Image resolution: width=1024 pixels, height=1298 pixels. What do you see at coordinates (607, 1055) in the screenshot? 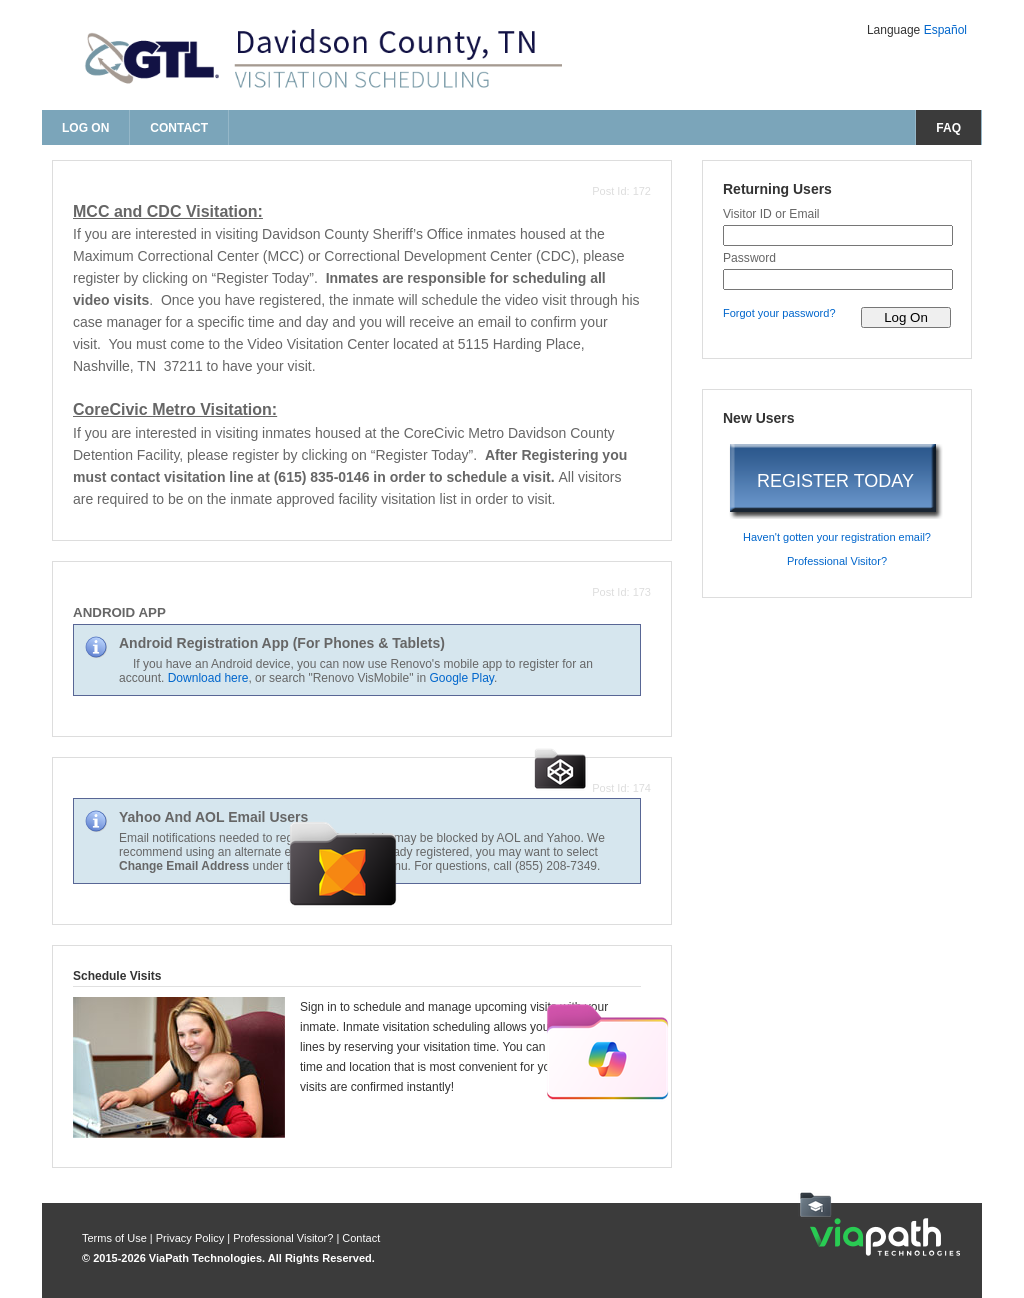
I see `open folder containing microsoft copilot 365 files` at bounding box center [607, 1055].